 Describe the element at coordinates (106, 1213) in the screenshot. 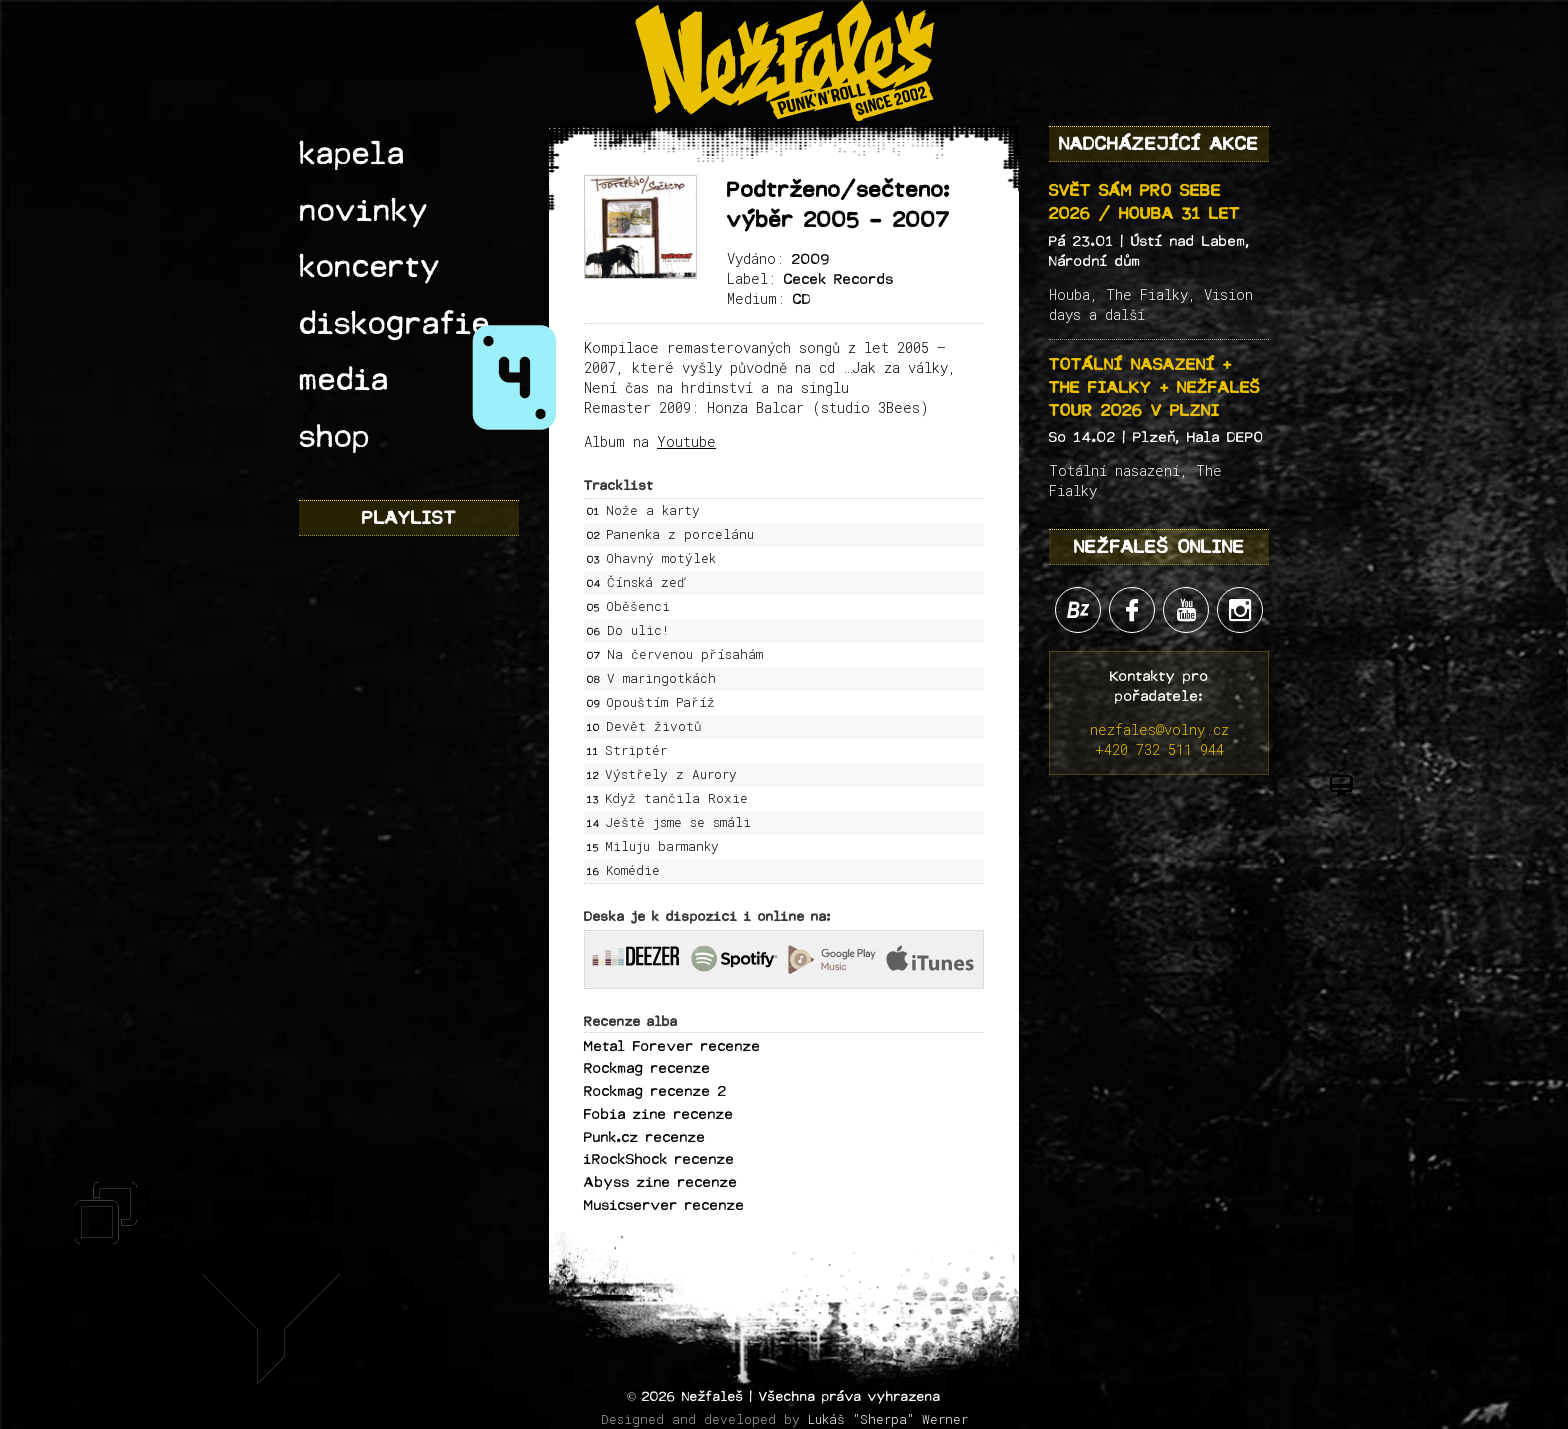

I see `copy to clipboard` at that location.